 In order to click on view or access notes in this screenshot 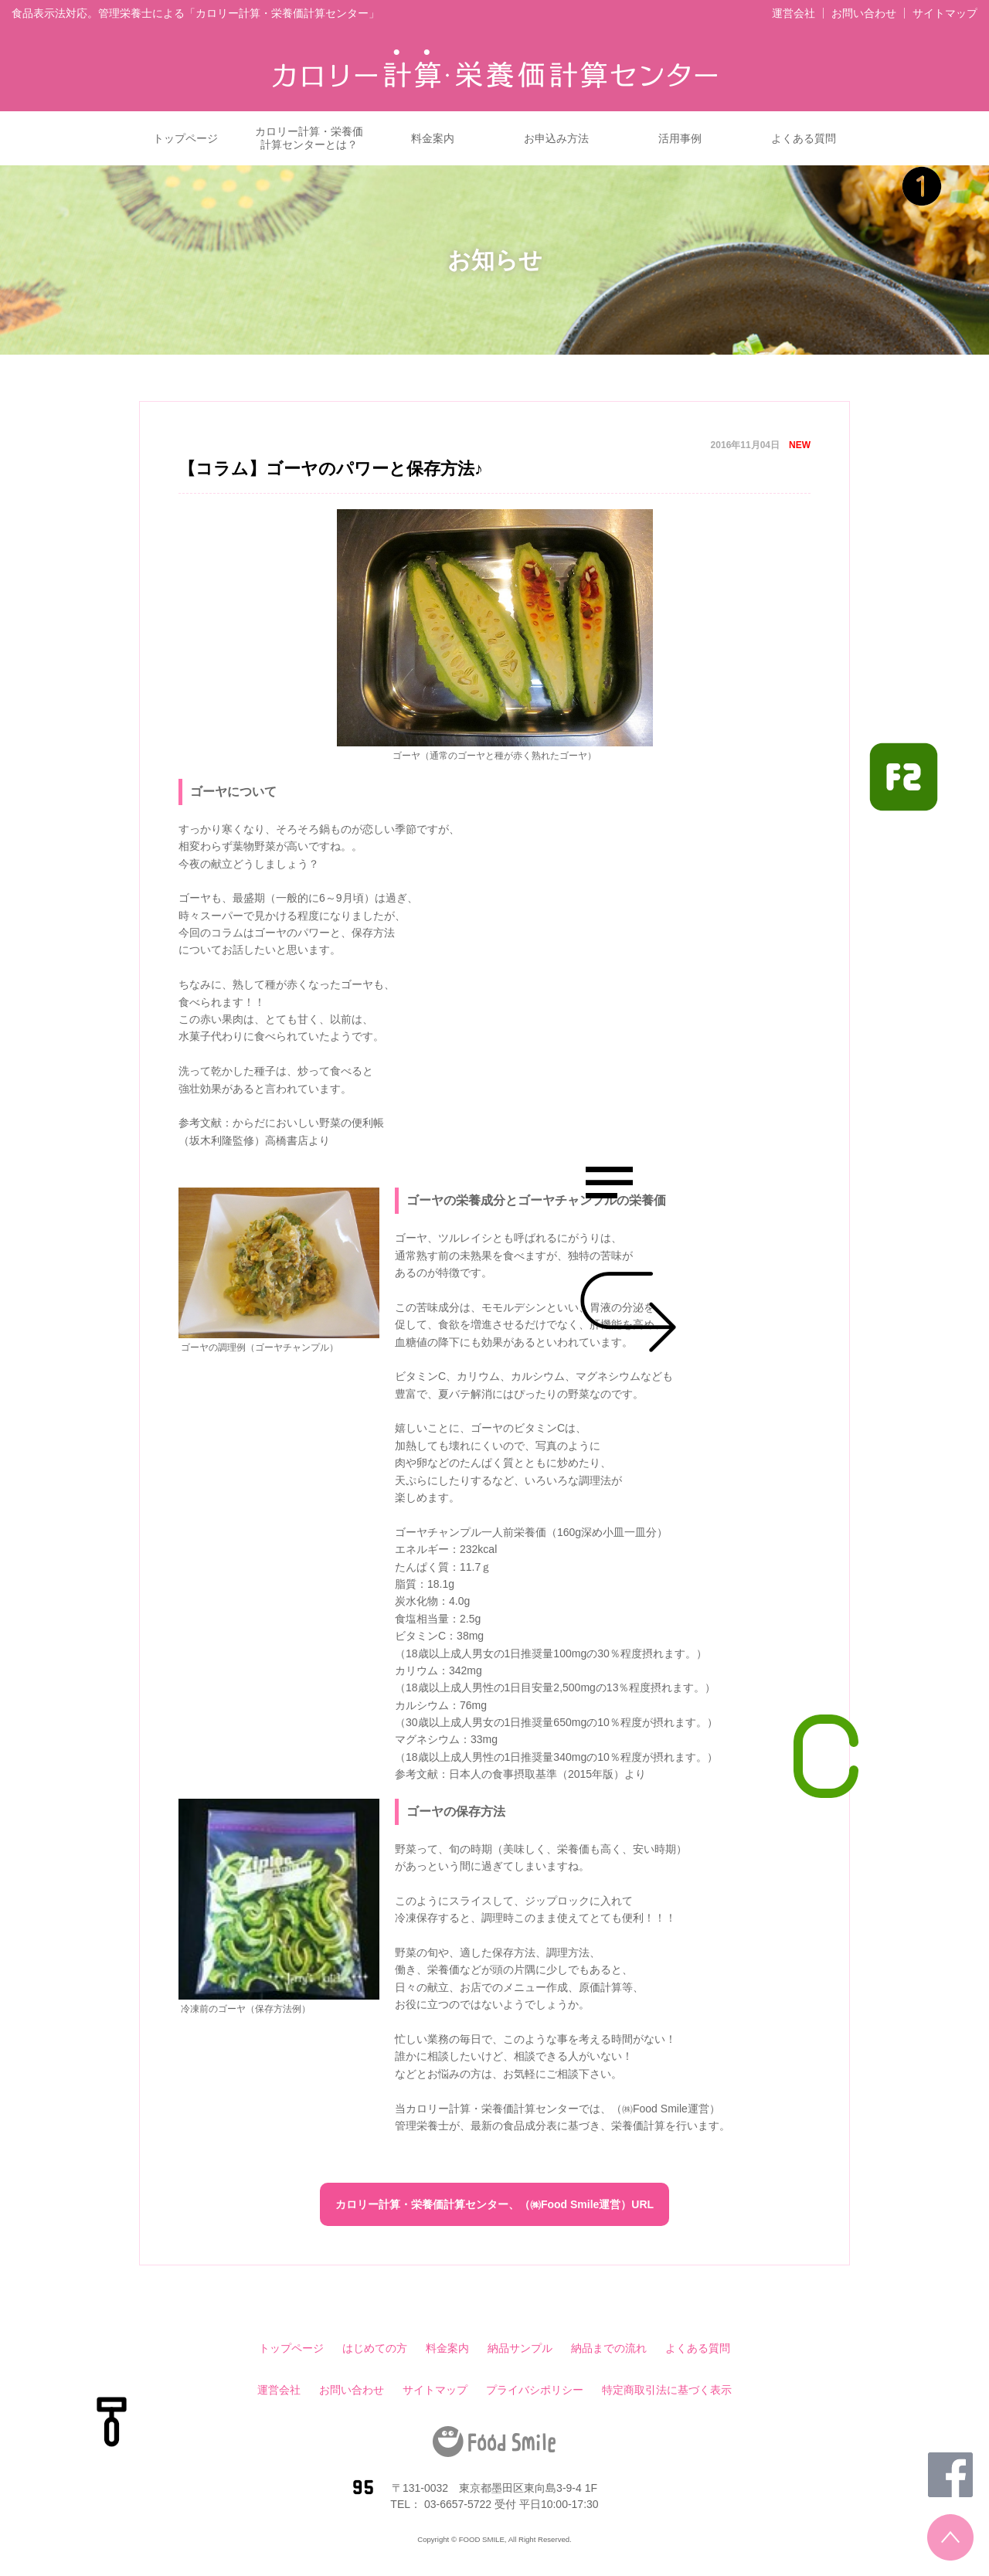, I will do `click(609, 1182)`.